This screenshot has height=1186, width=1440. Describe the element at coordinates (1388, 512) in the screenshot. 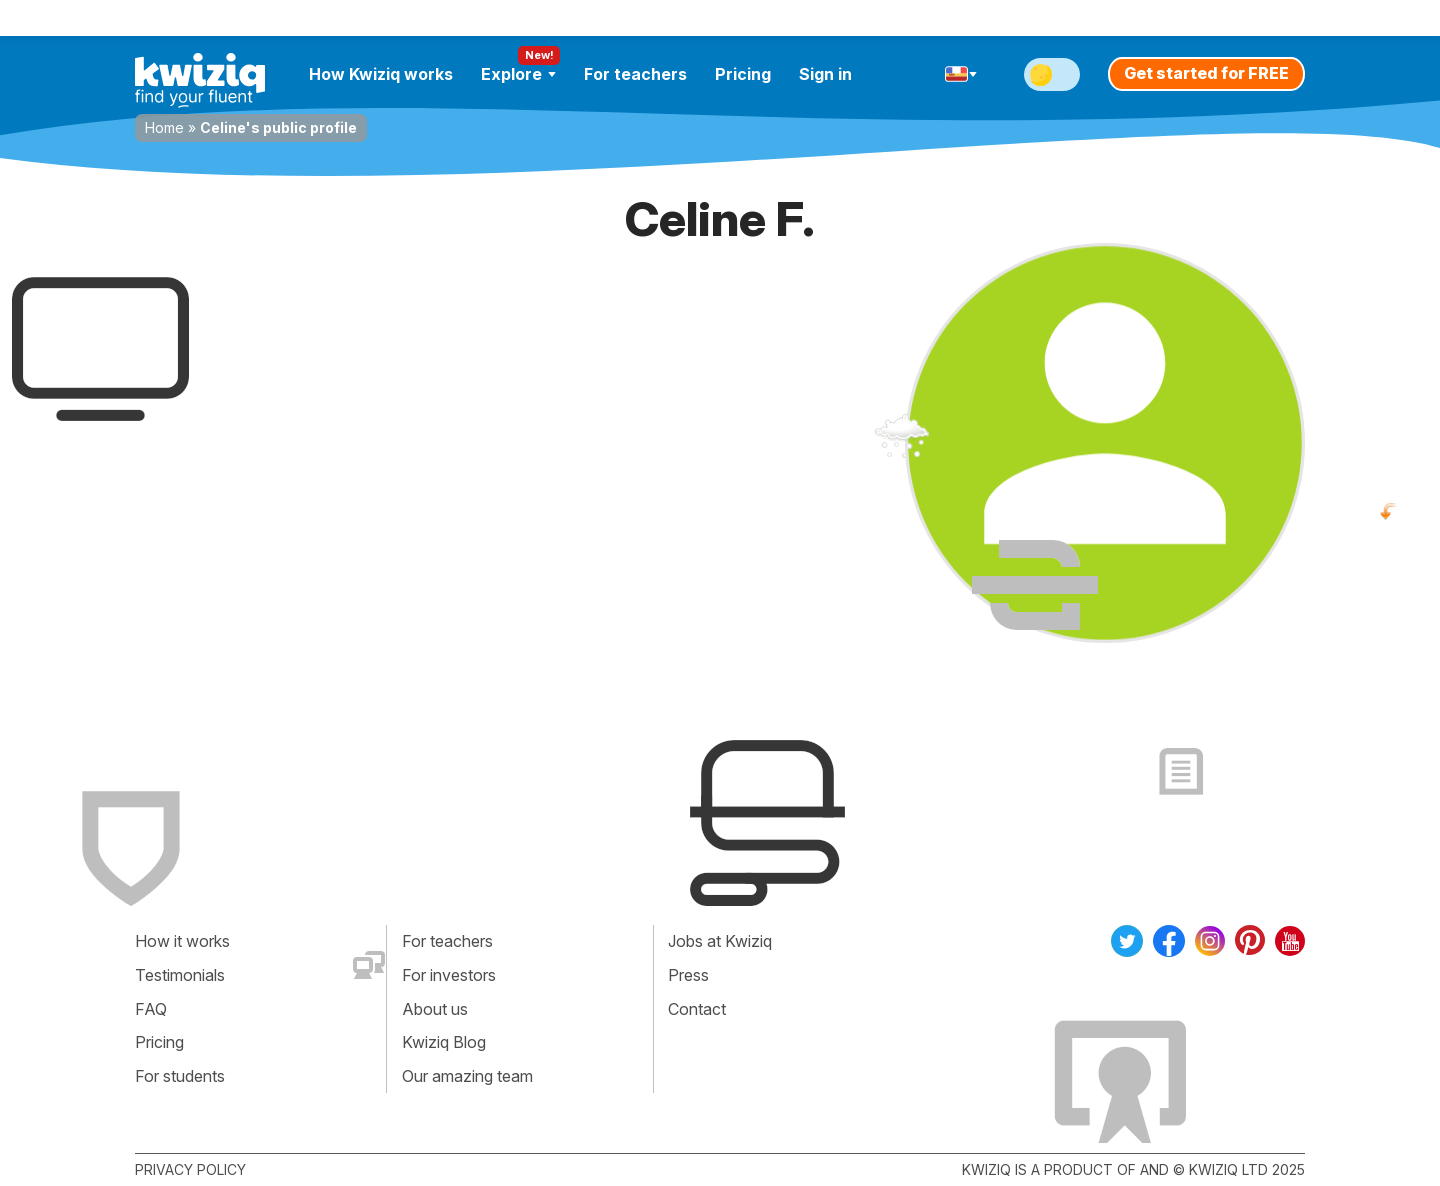

I see `rotate object counterclockwise` at that location.